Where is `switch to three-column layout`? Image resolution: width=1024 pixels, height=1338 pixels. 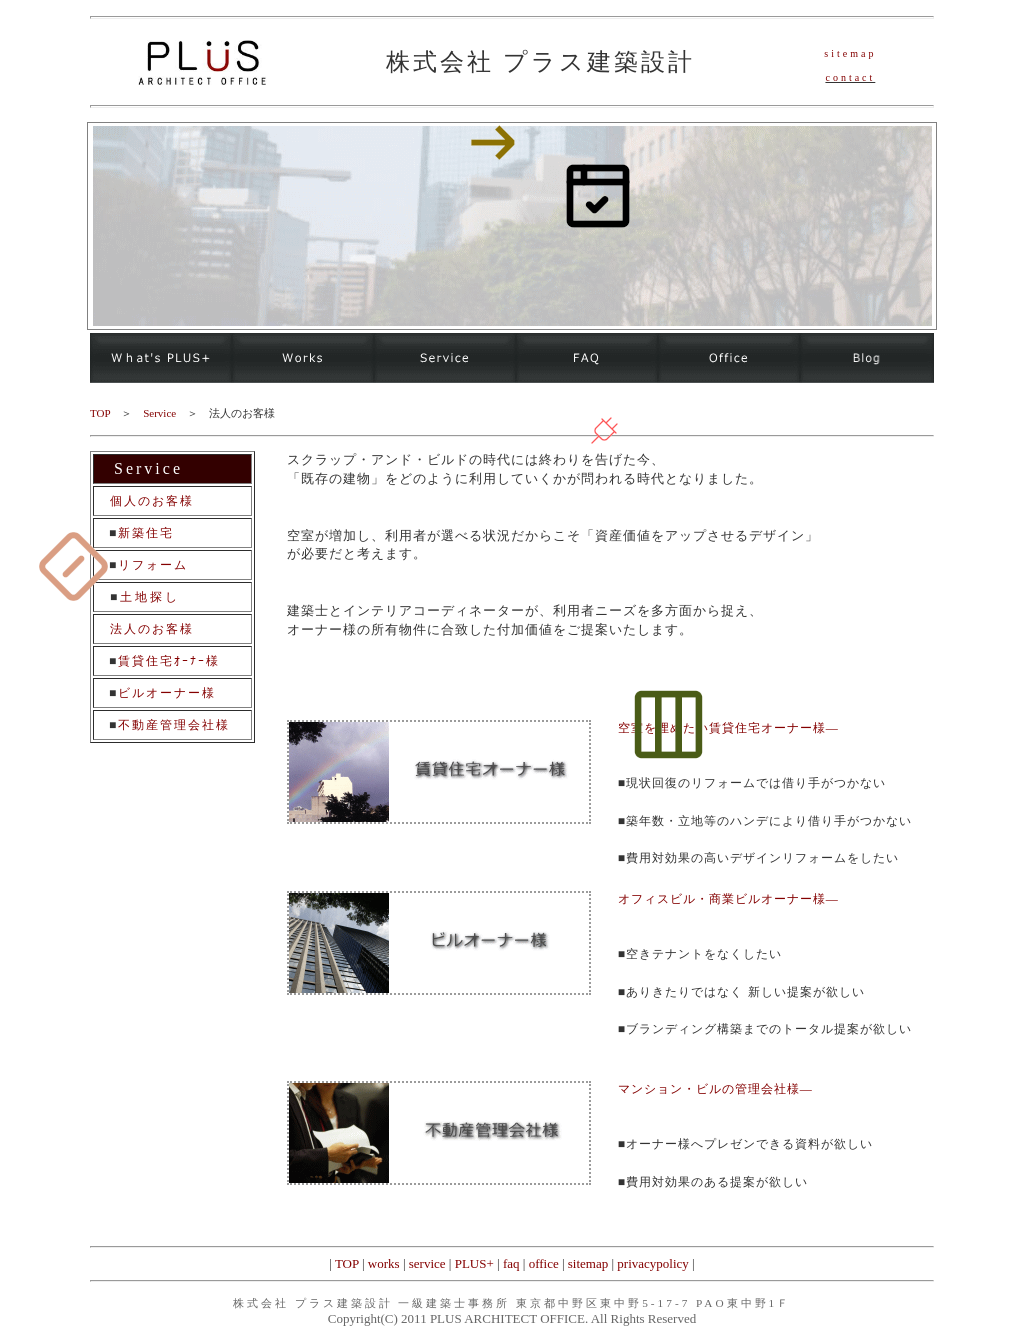
switch to three-column layout is located at coordinates (668, 724).